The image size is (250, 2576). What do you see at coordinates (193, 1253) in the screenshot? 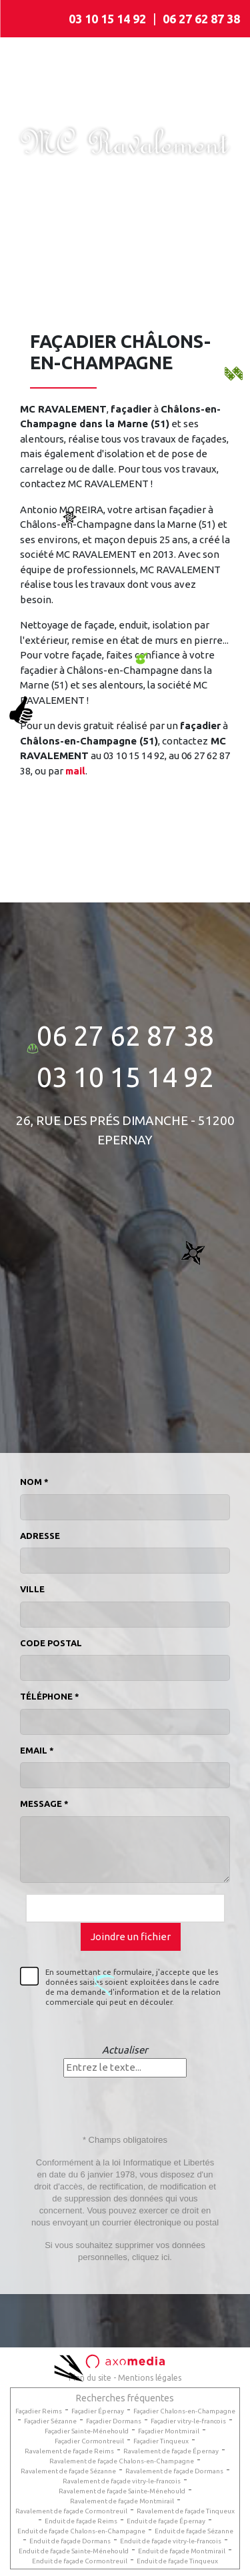
I see `a ninja or stealth-themed game element` at bounding box center [193, 1253].